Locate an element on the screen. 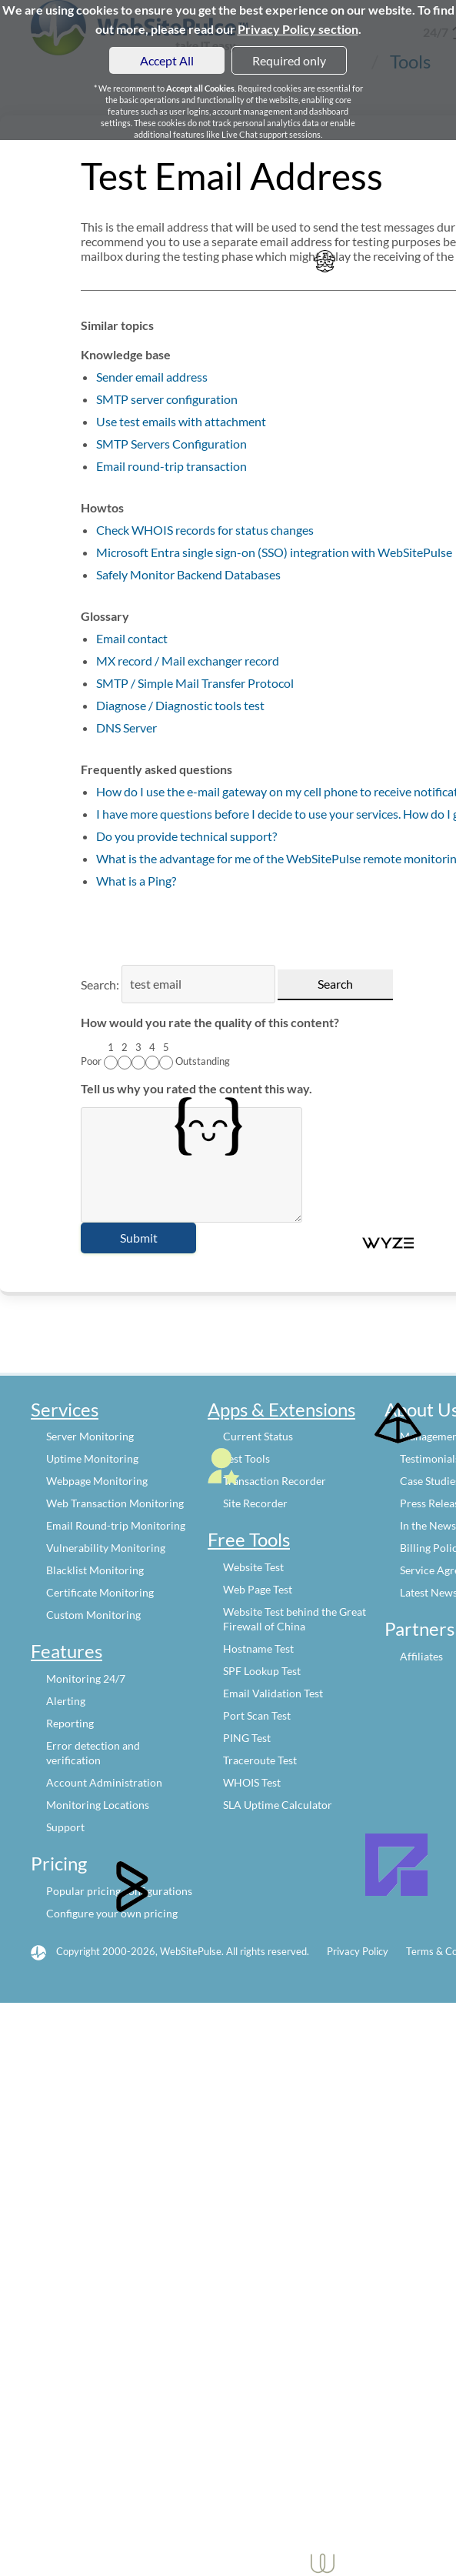 The width and height of the screenshot is (456, 2576). SPDX (Software Package Data Exchange) logo is located at coordinates (396, 1864).